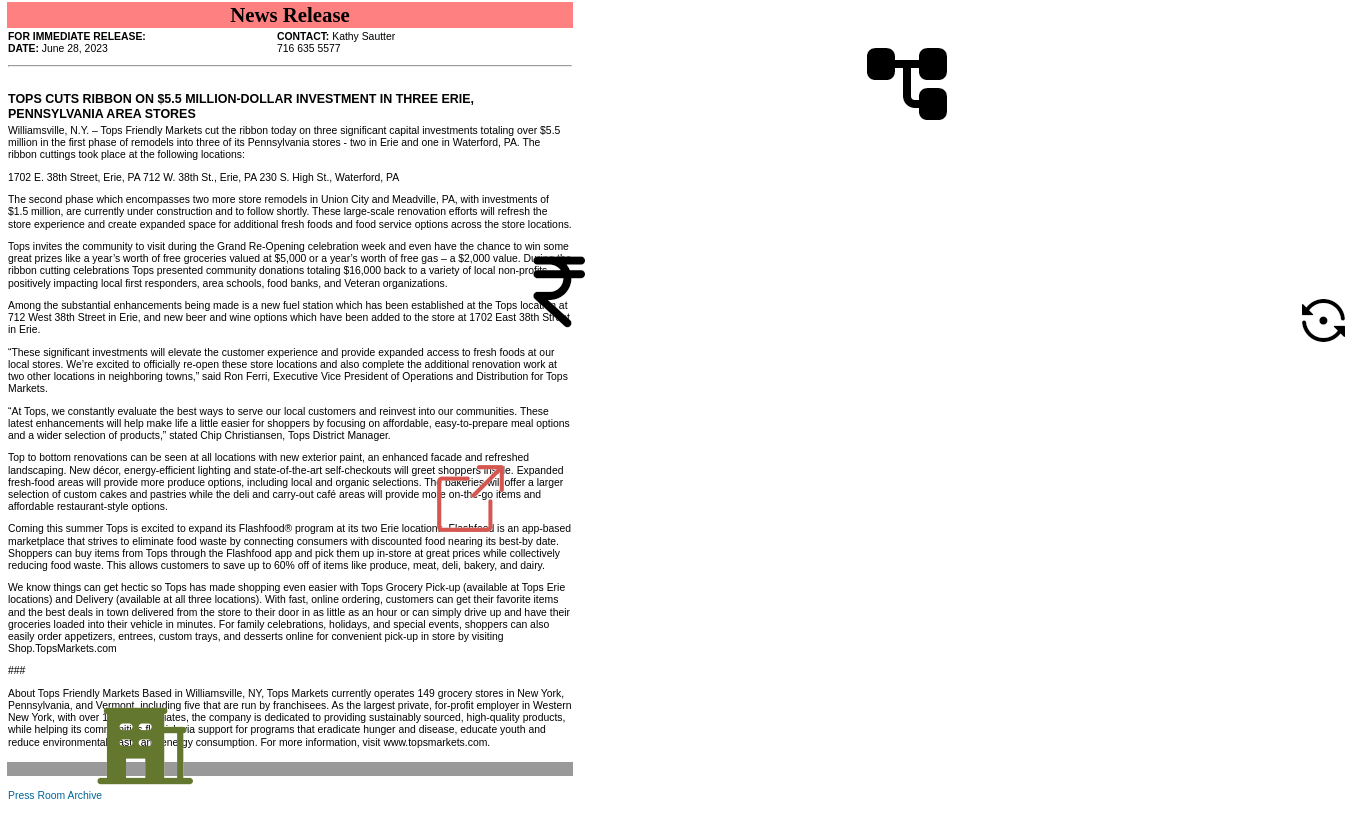  What do you see at coordinates (907, 84) in the screenshot?
I see `view project hierarchy or structure` at bounding box center [907, 84].